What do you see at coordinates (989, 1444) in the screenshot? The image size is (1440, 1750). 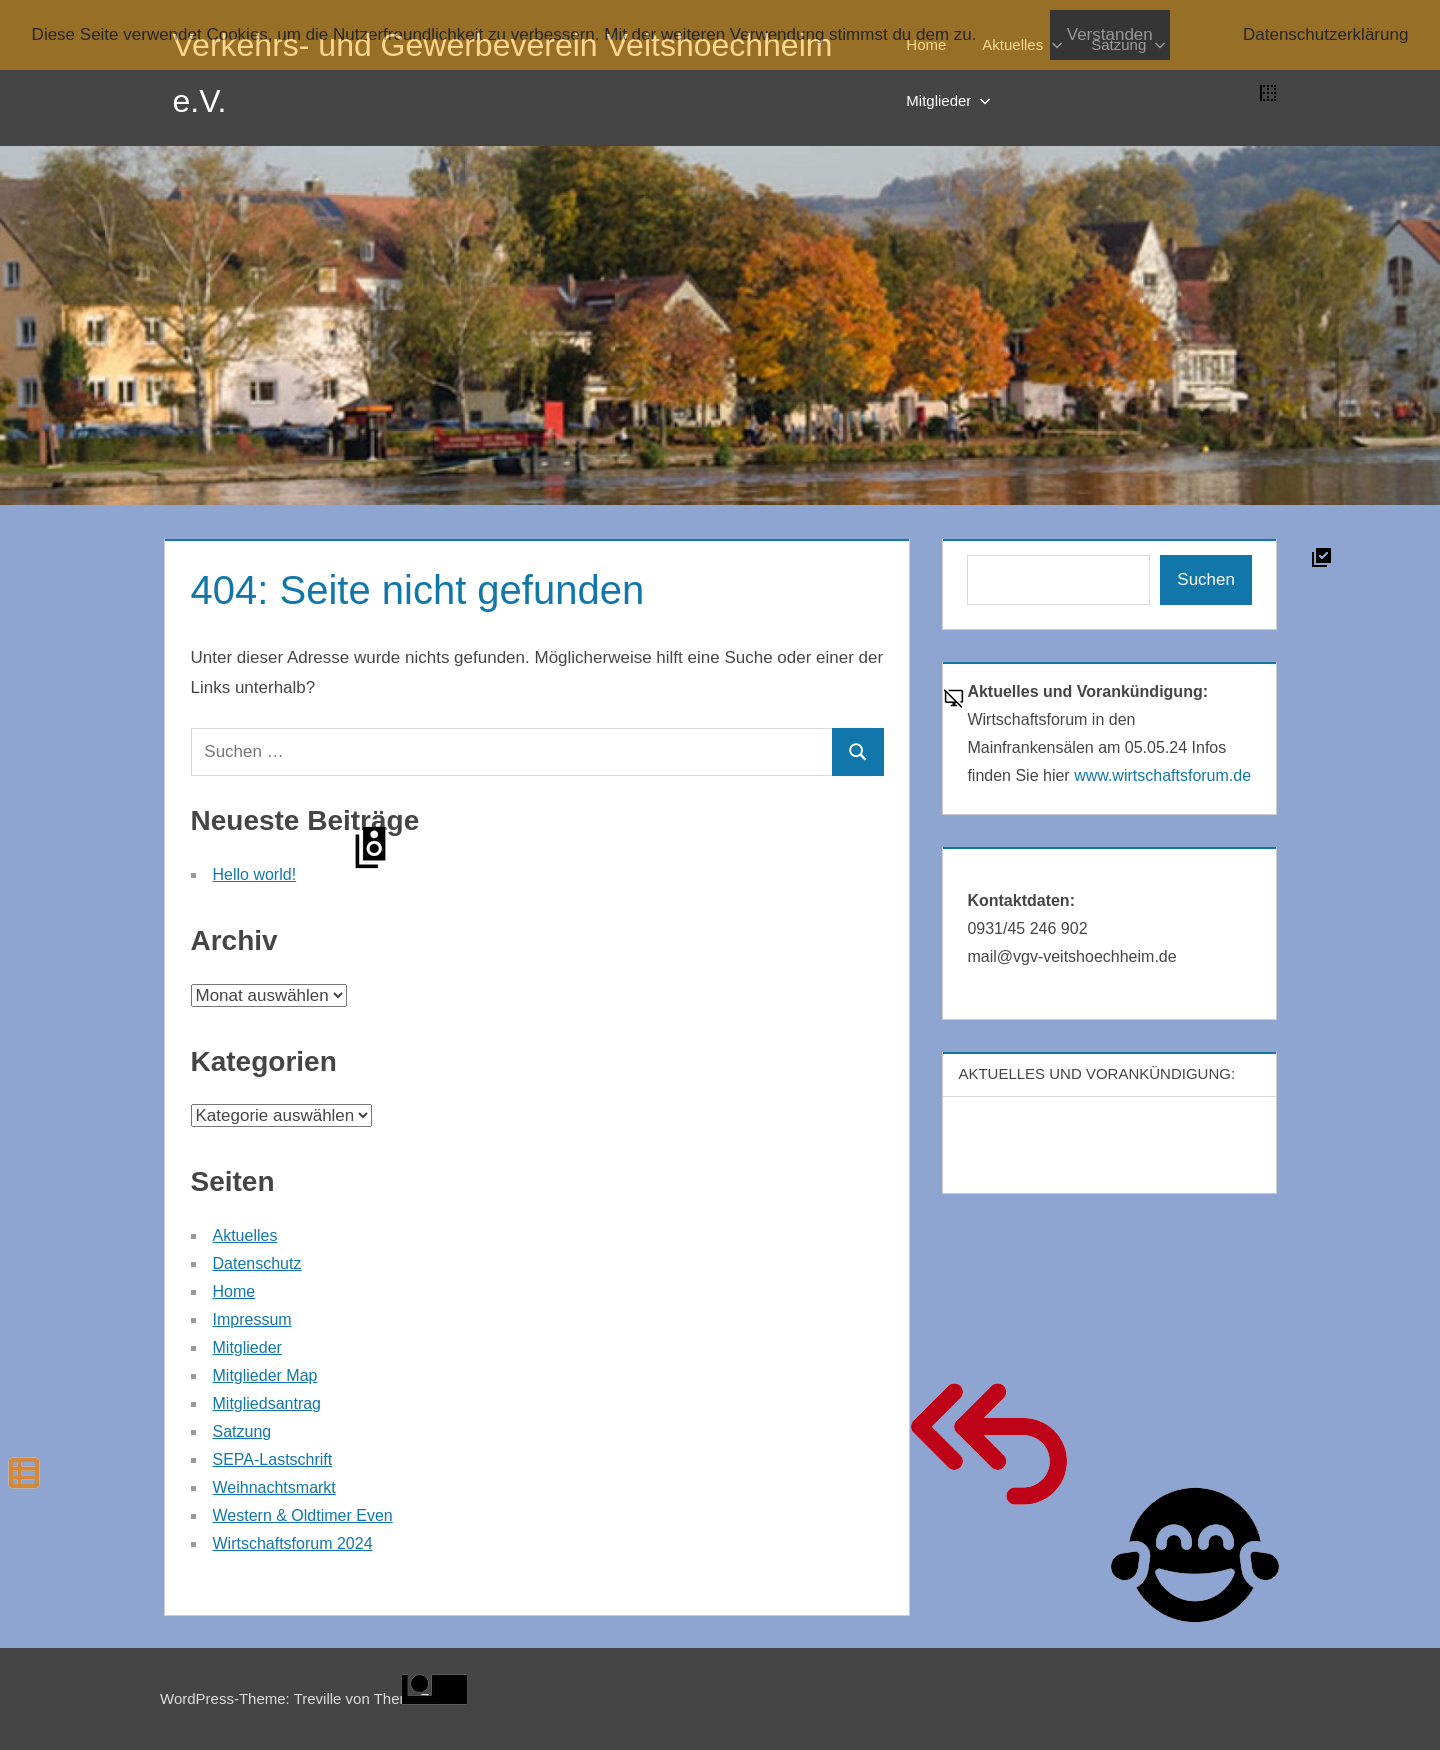 I see `undo multiple actions` at bounding box center [989, 1444].